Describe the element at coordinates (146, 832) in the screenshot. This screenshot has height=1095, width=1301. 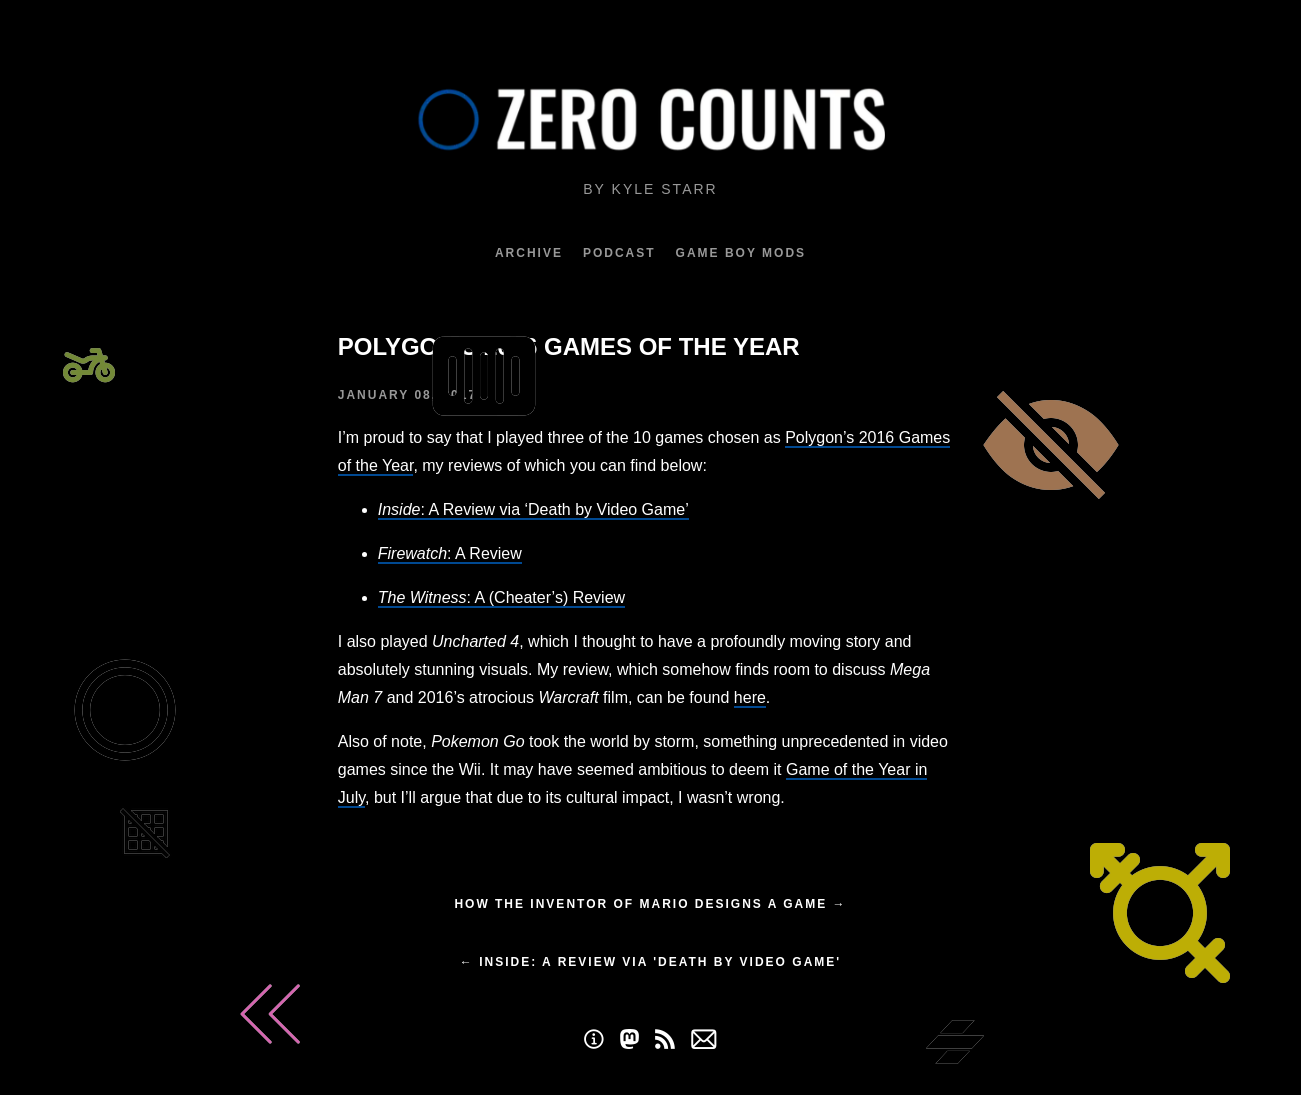
I see `disable grid view` at that location.